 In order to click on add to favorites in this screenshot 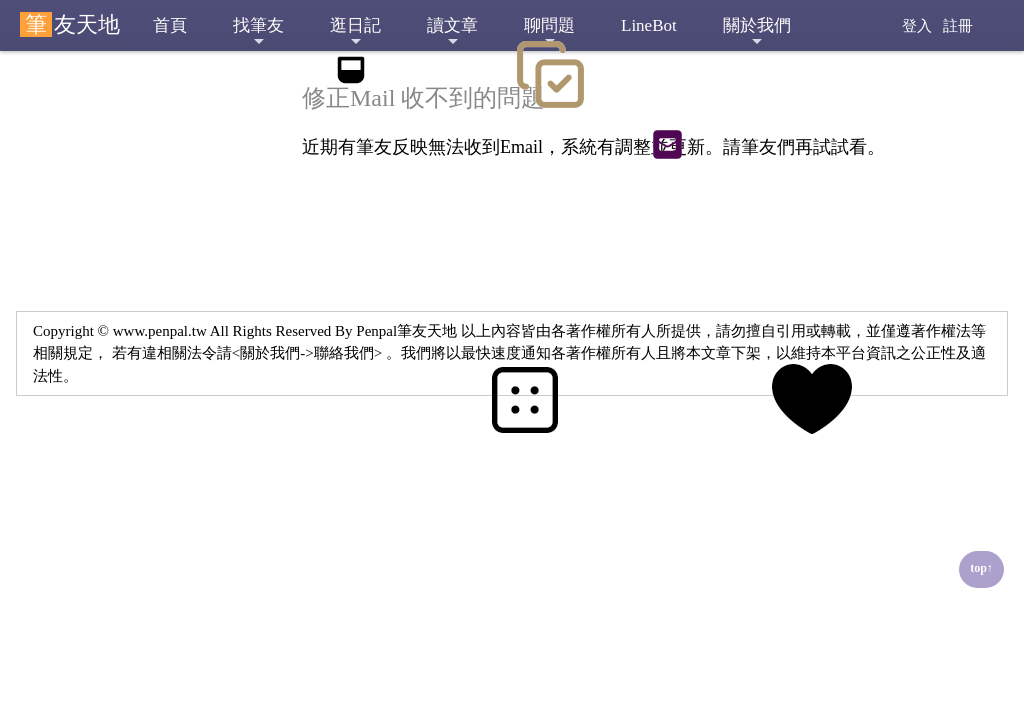, I will do `click(812, 399)`.